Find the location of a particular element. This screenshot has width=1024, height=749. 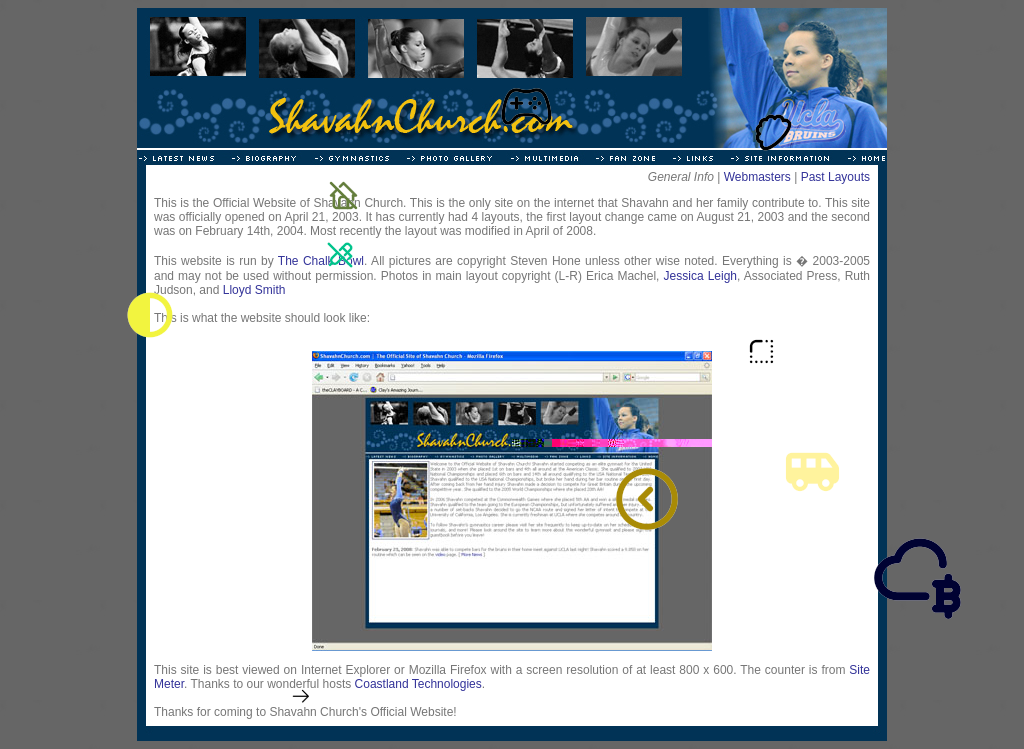

browse asian cuisine or dumpling restaurants is located at coordinates (773, 132).